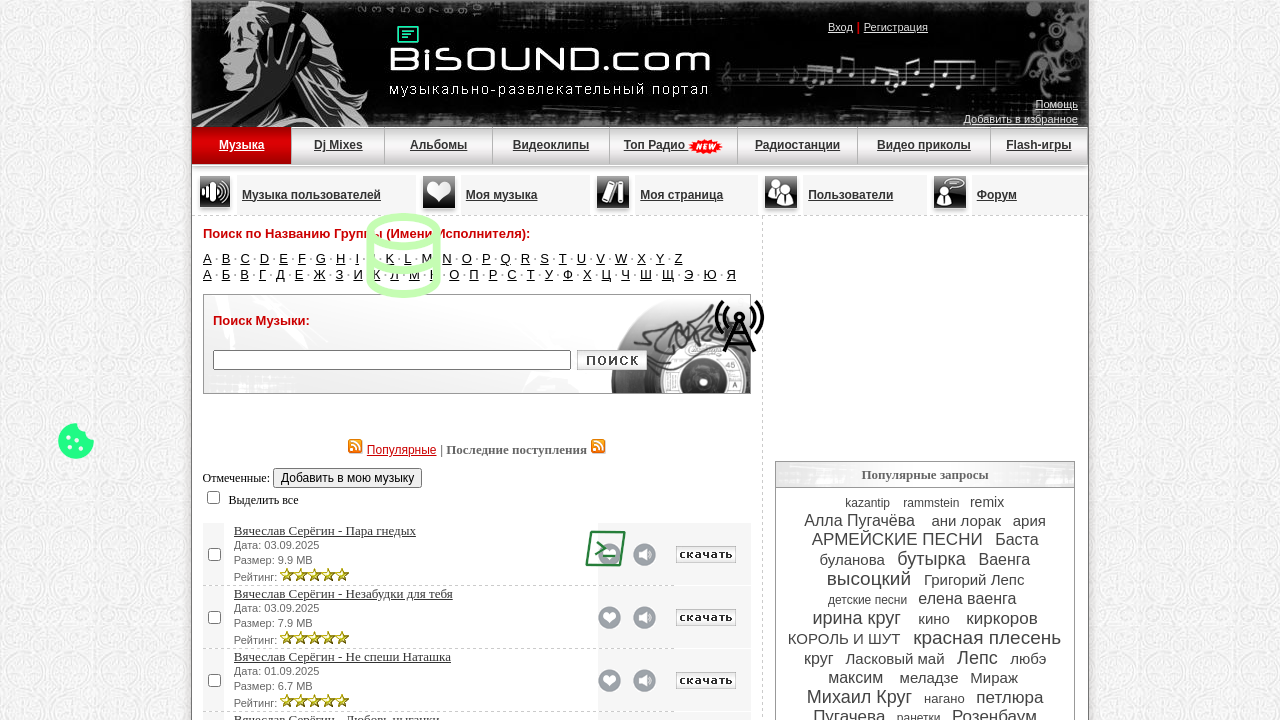 The width and height of the screenshot is (1280, 720). What do you see at coordinates (408, 35) in the screenshot?
I see `add a new note or document` at bounding box center [408, 35].